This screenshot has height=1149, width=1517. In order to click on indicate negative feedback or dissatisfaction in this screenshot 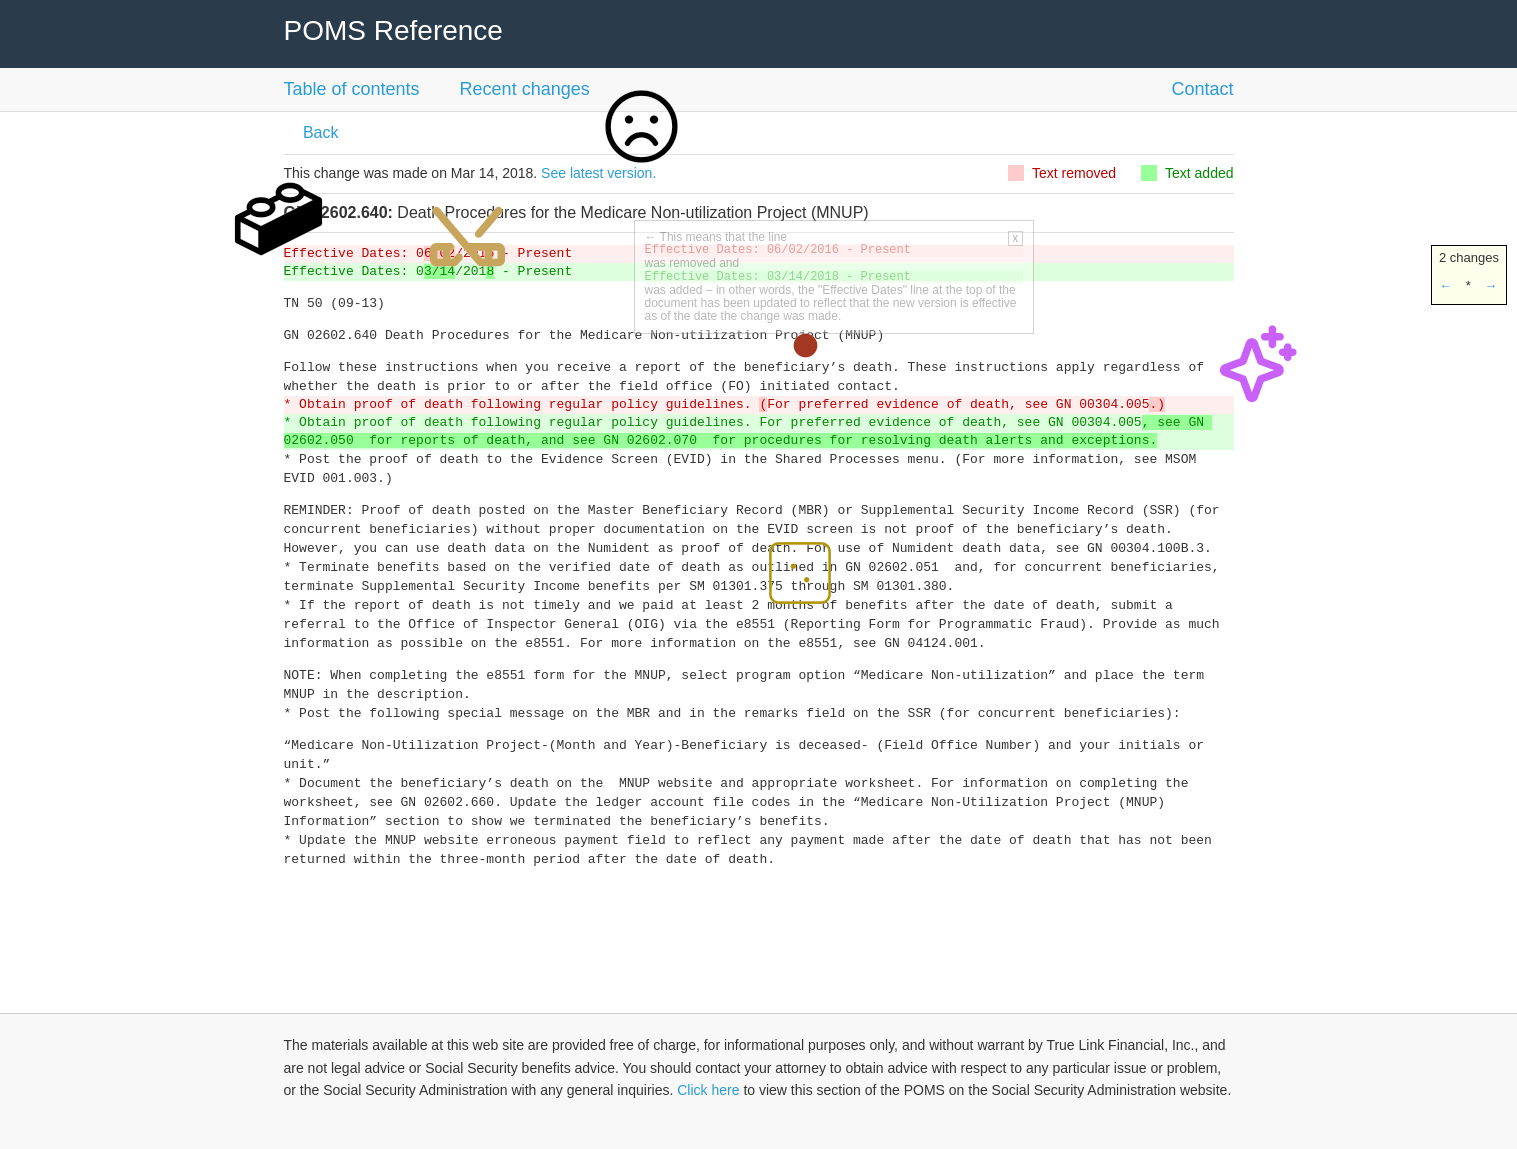, I will do `click(641, 126)`.